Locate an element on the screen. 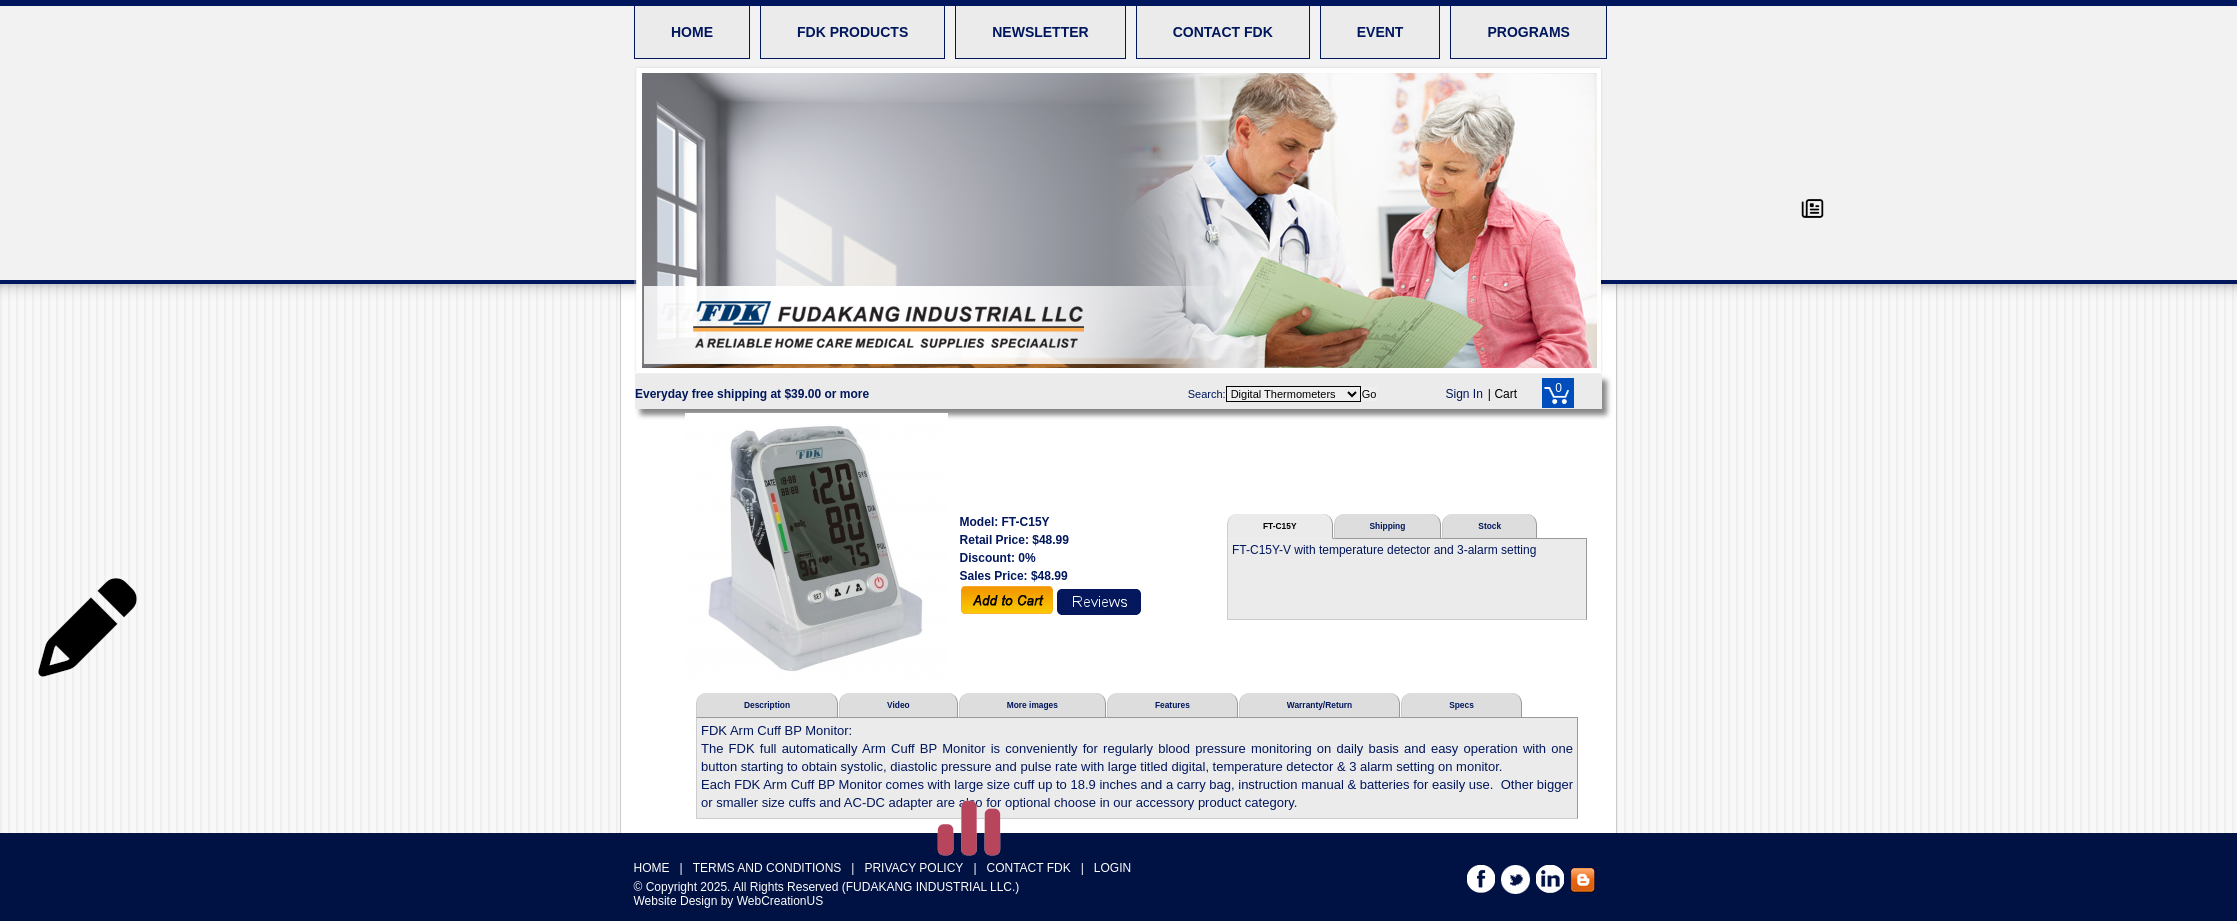 The width and height of the screenshot is (2237, 921). view news or articles is located at coordinates (1812, 208).